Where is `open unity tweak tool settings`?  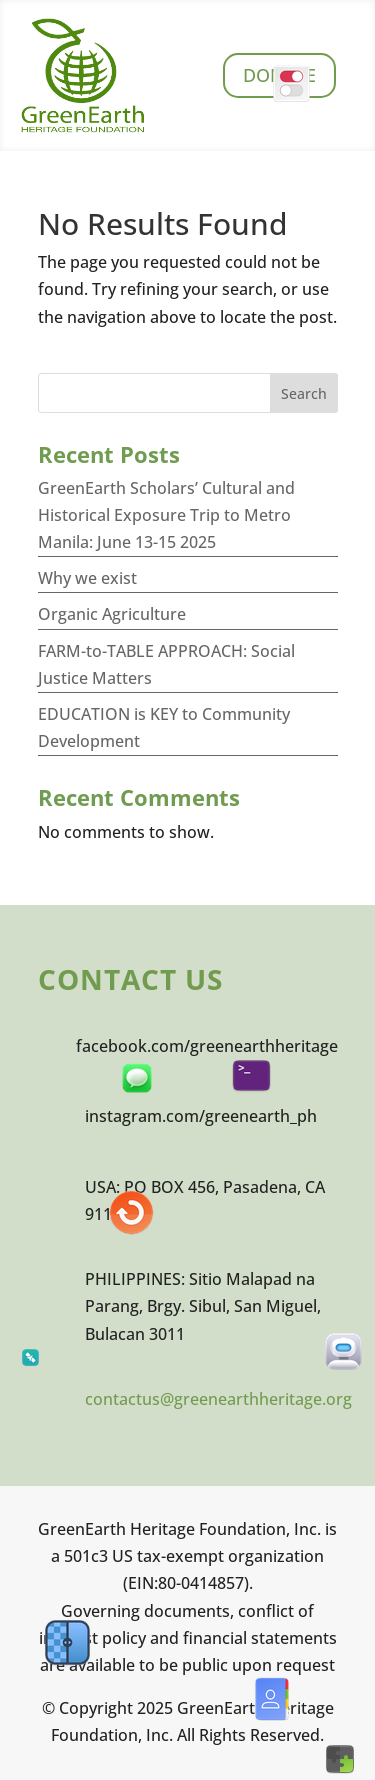
open unity tweak tool settings is located at coordinates (291, 83).